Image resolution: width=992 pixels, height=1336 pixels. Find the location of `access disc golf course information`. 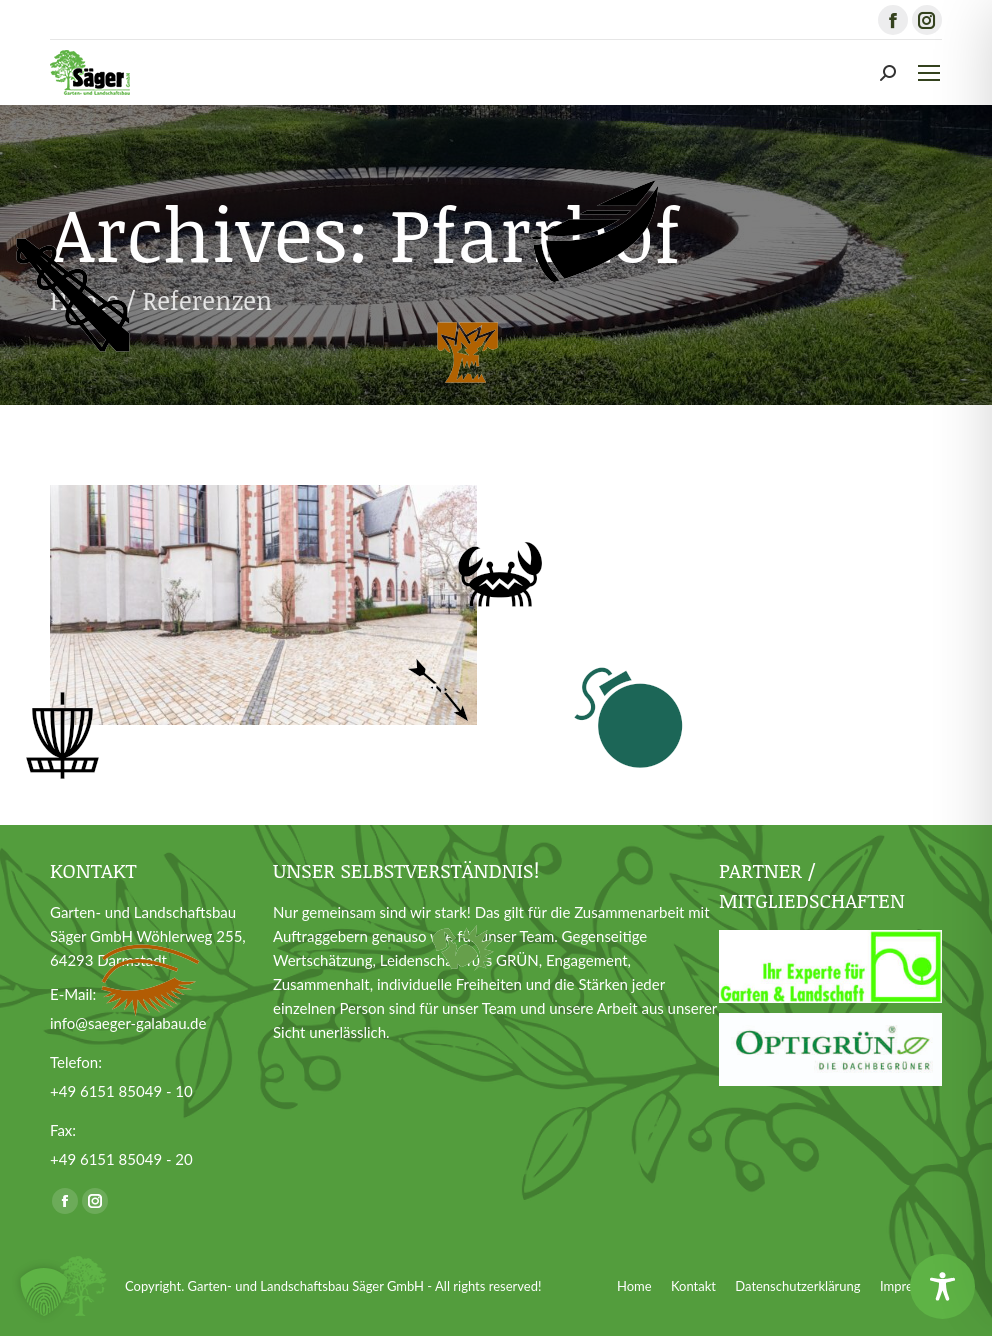

access disc golf course information is located at coordinates (62, 735).